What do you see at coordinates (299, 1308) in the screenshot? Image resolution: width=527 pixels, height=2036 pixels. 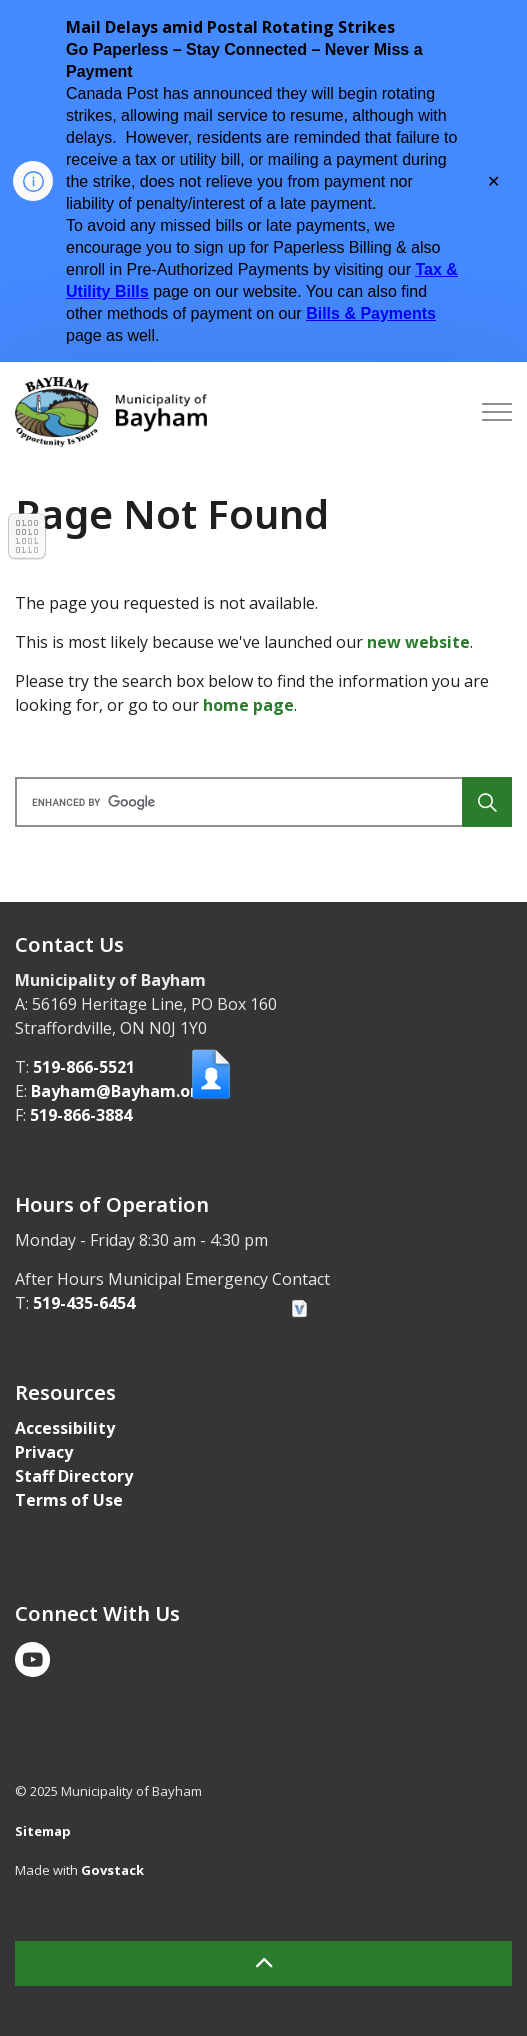 I see `a v programming language source file` at bounding box center [299, 1308].